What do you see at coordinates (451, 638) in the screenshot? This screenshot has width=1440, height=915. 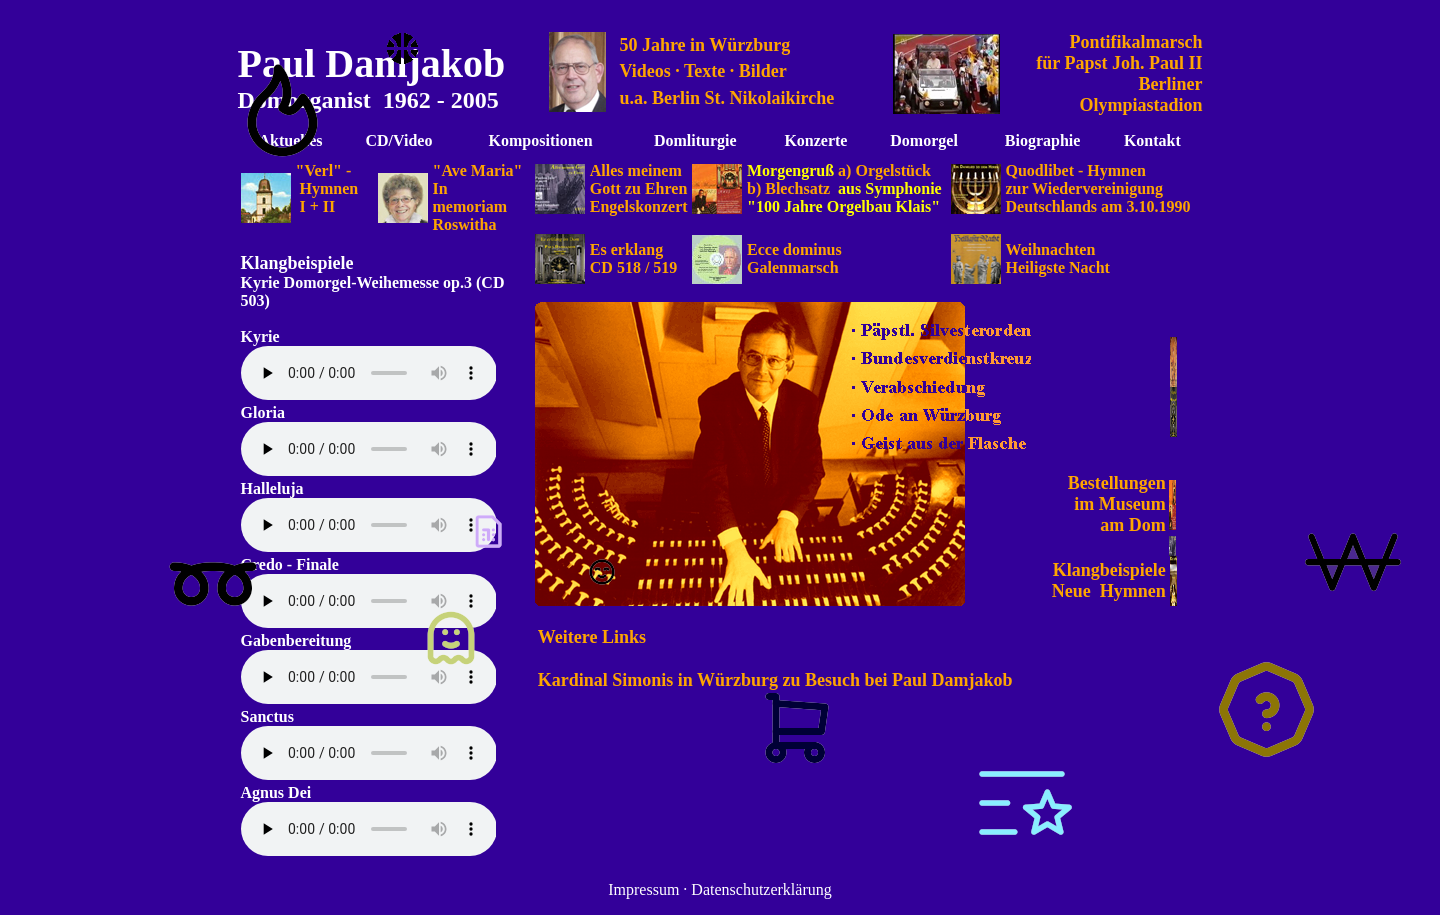 I see `enable ghost mode or incognito browsing` at bounding box center [451, 638].